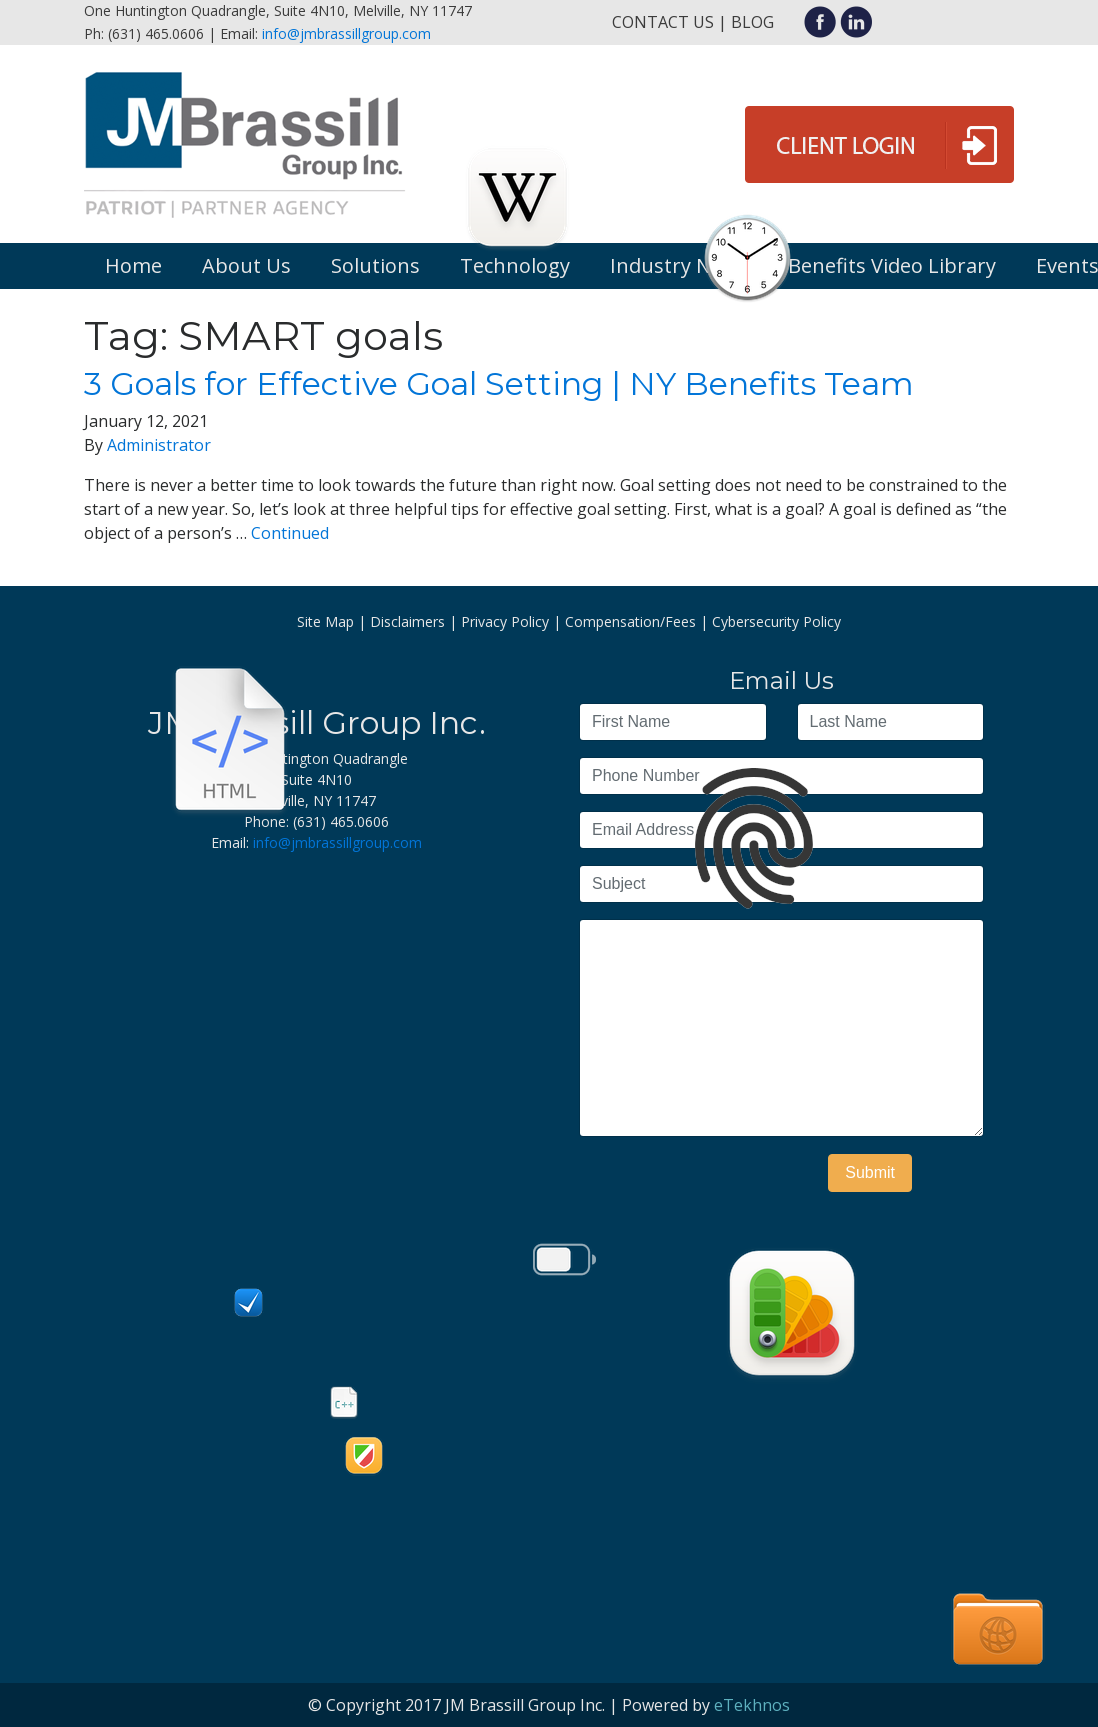  What do you see at coordinates (230, 742) in the screenshot?
I see `an HTML document or webpage file` at bounding box center [230, 742].